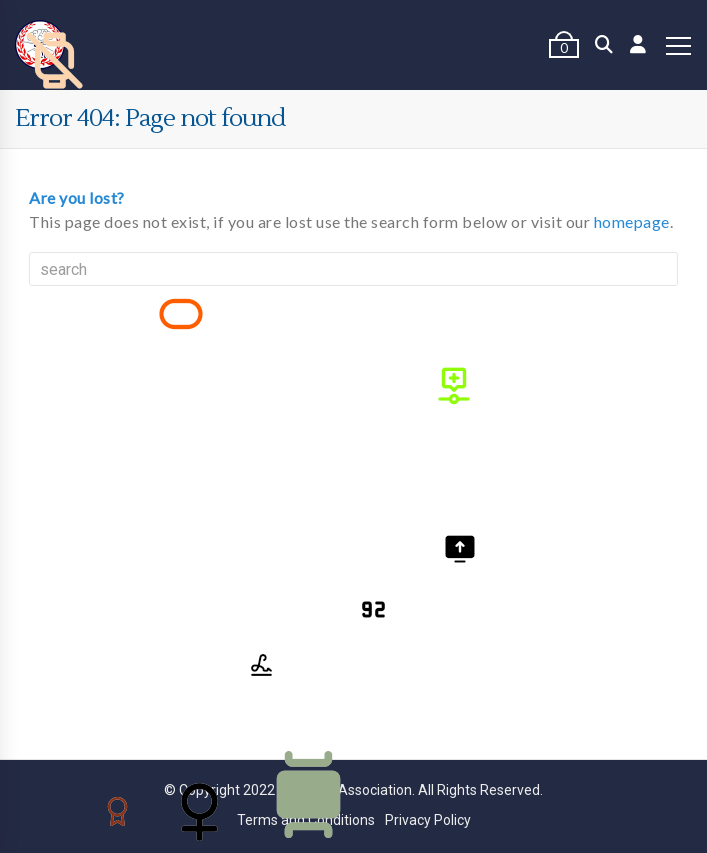  What do you see at coordinates (308, 794) in the screenshot?
I see `scroll through vertical carousel content` at bounding box center [308, 794].